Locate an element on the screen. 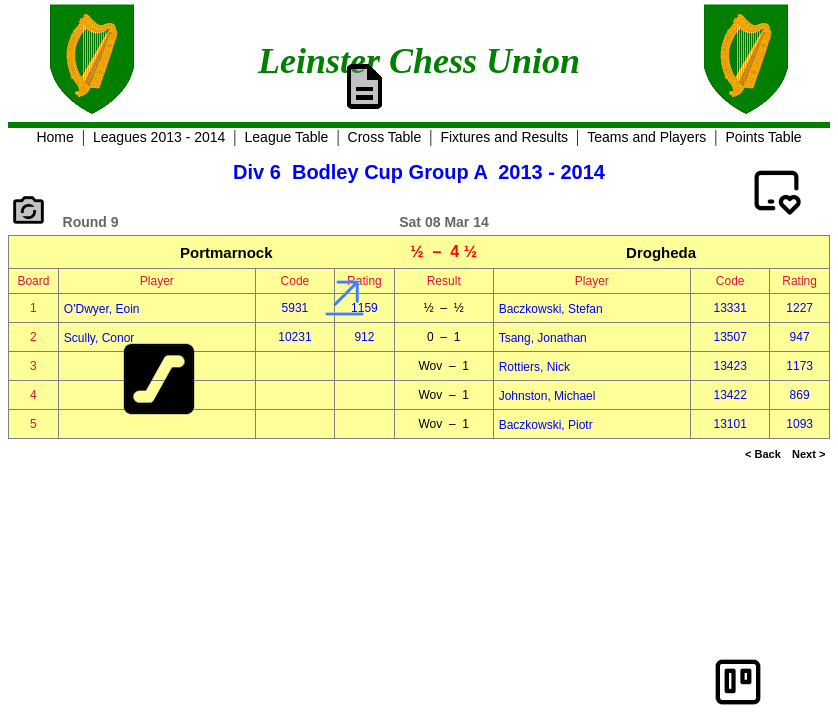 The width and height of the screenshot is (838, 720). view document details is located at coordinates (364, 86).